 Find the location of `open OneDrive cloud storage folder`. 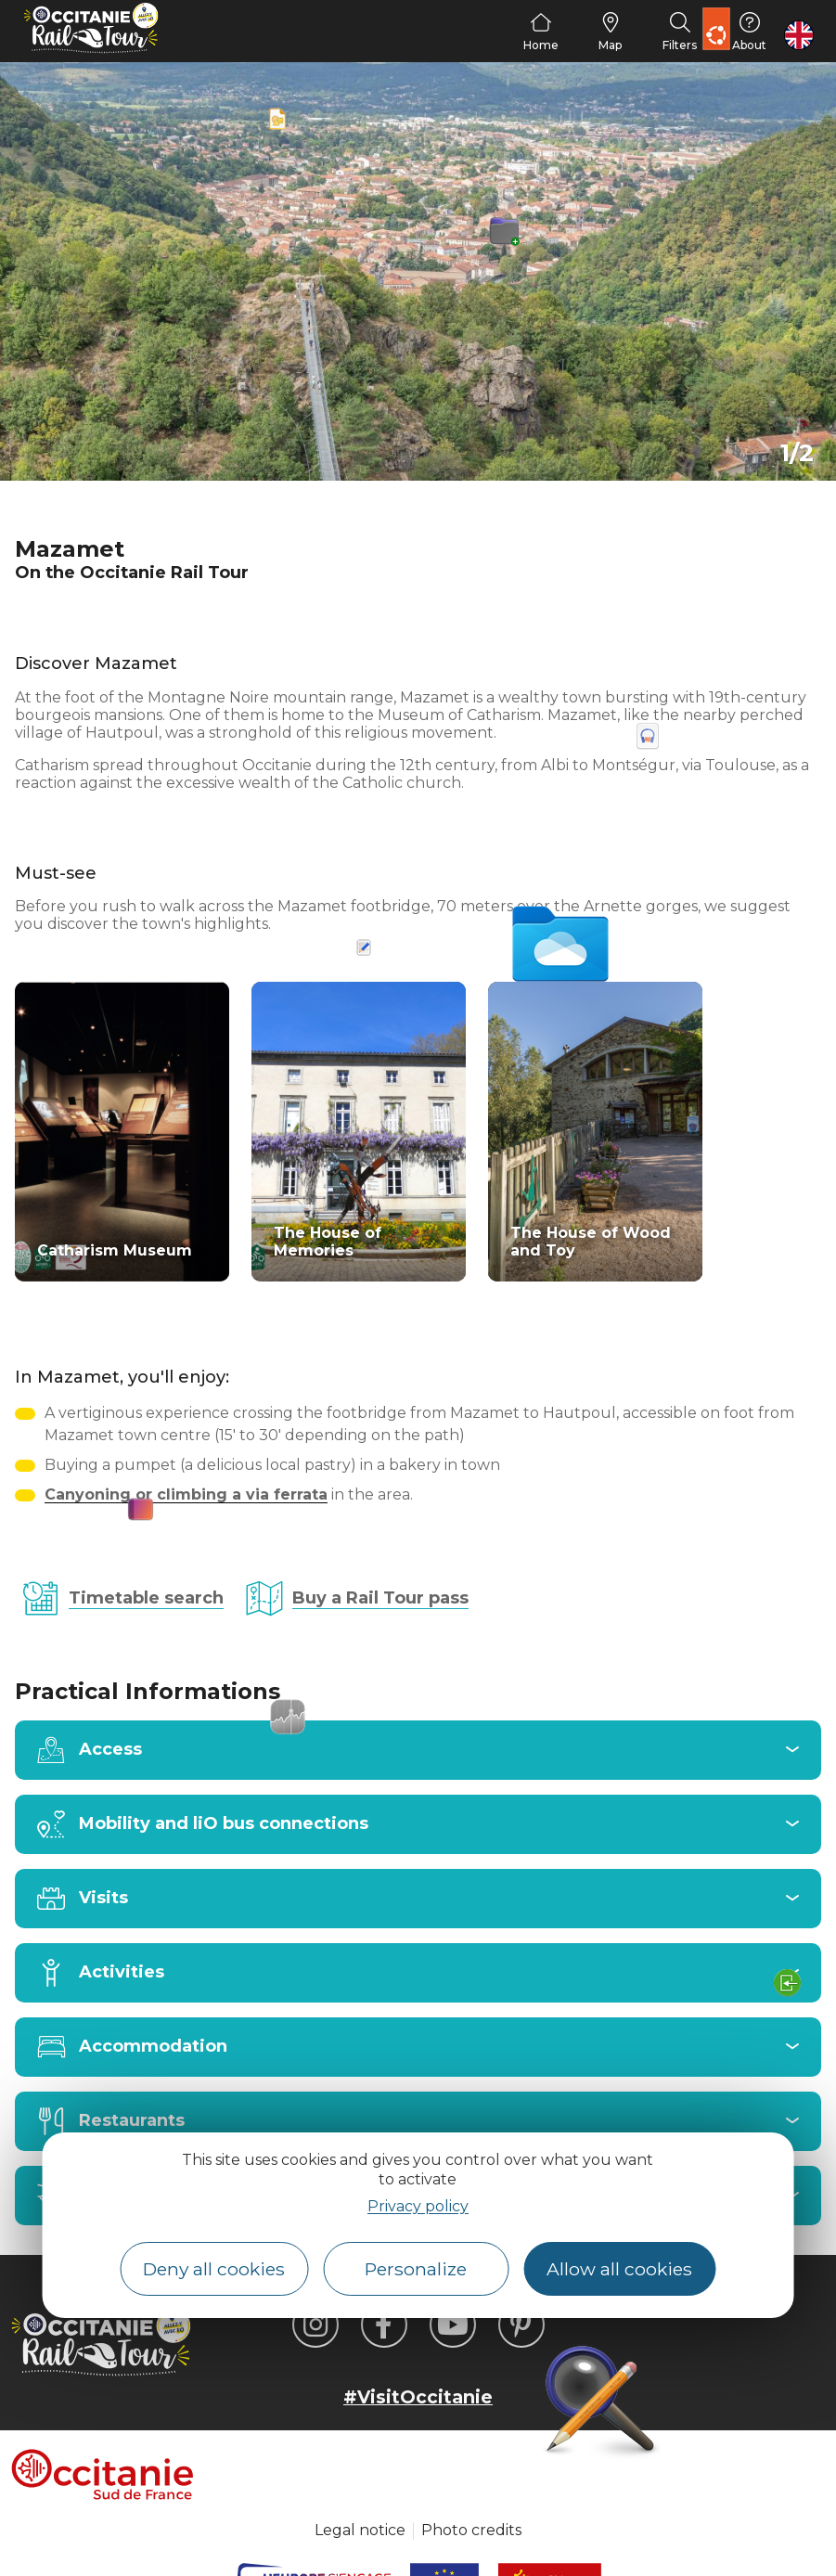

open OneDrive cloud storage folder is located at coordinates (560, 947).